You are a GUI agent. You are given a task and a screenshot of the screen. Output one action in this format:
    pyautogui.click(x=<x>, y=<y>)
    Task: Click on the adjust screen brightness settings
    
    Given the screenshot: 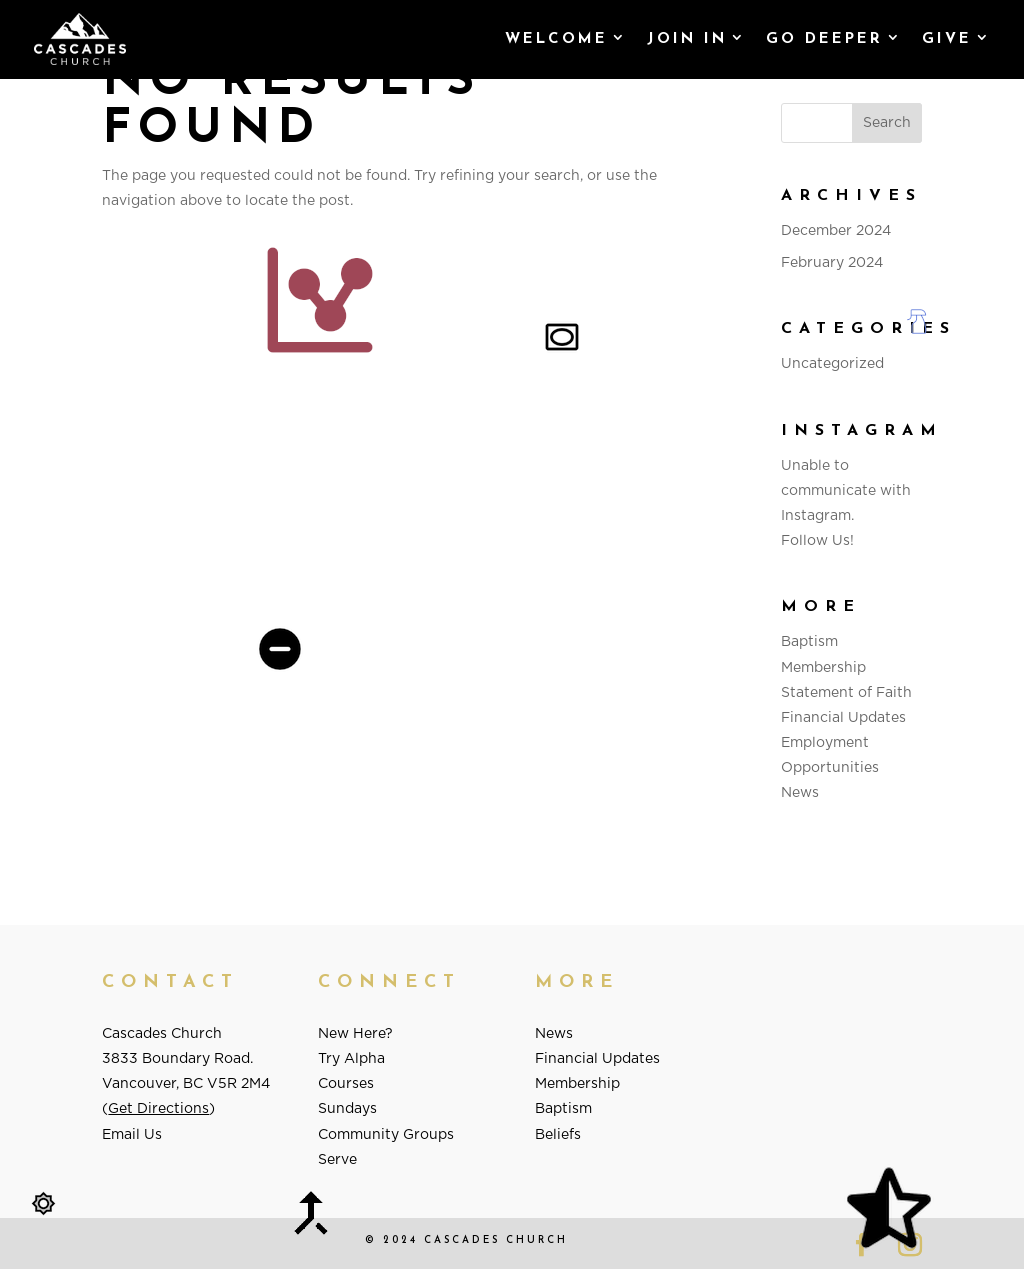 What is the action you would take?
    pyautogui.click(x=43, y=1203)
    